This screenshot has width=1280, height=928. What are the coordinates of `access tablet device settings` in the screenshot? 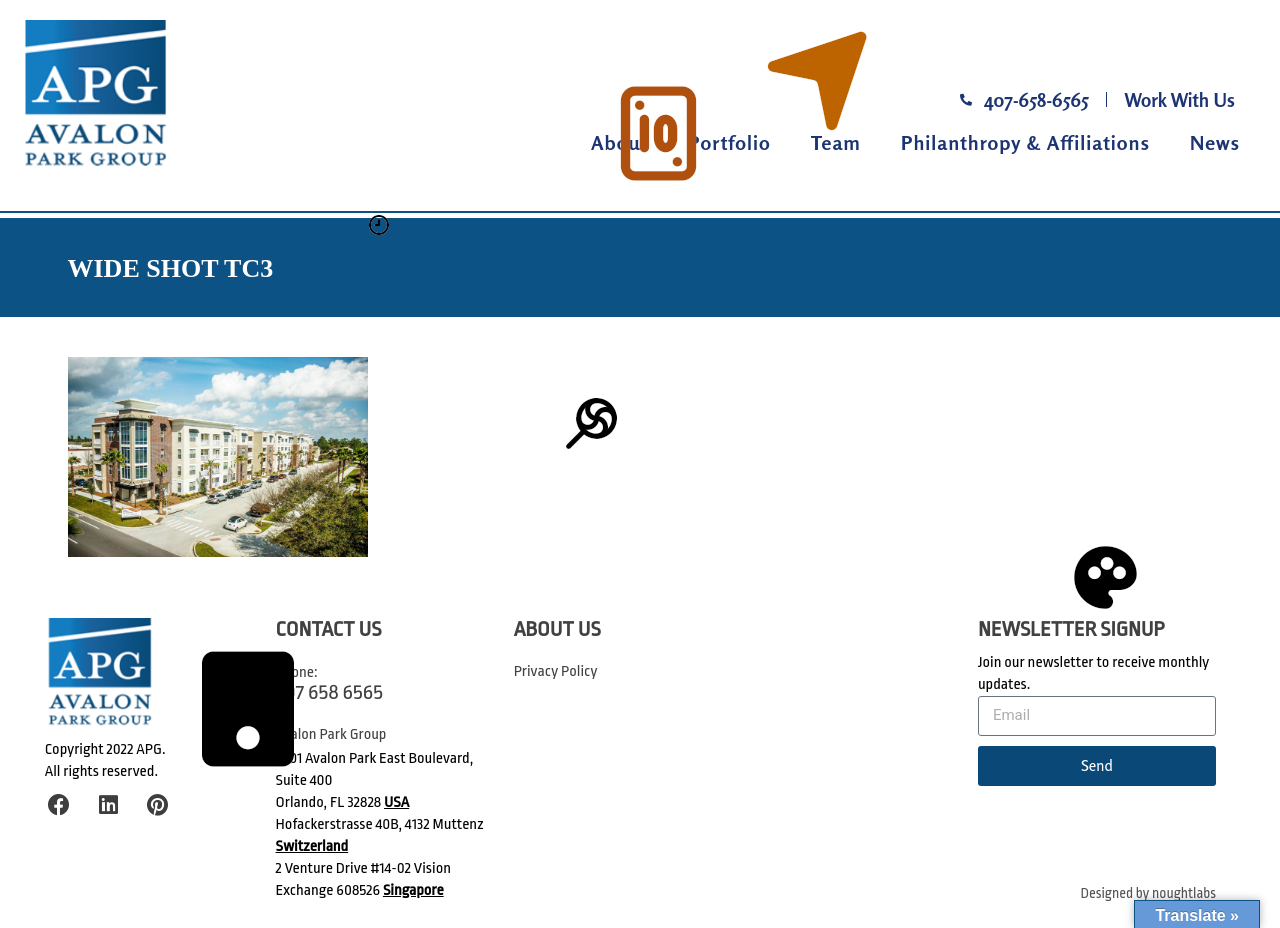 It's located at (248, 709).